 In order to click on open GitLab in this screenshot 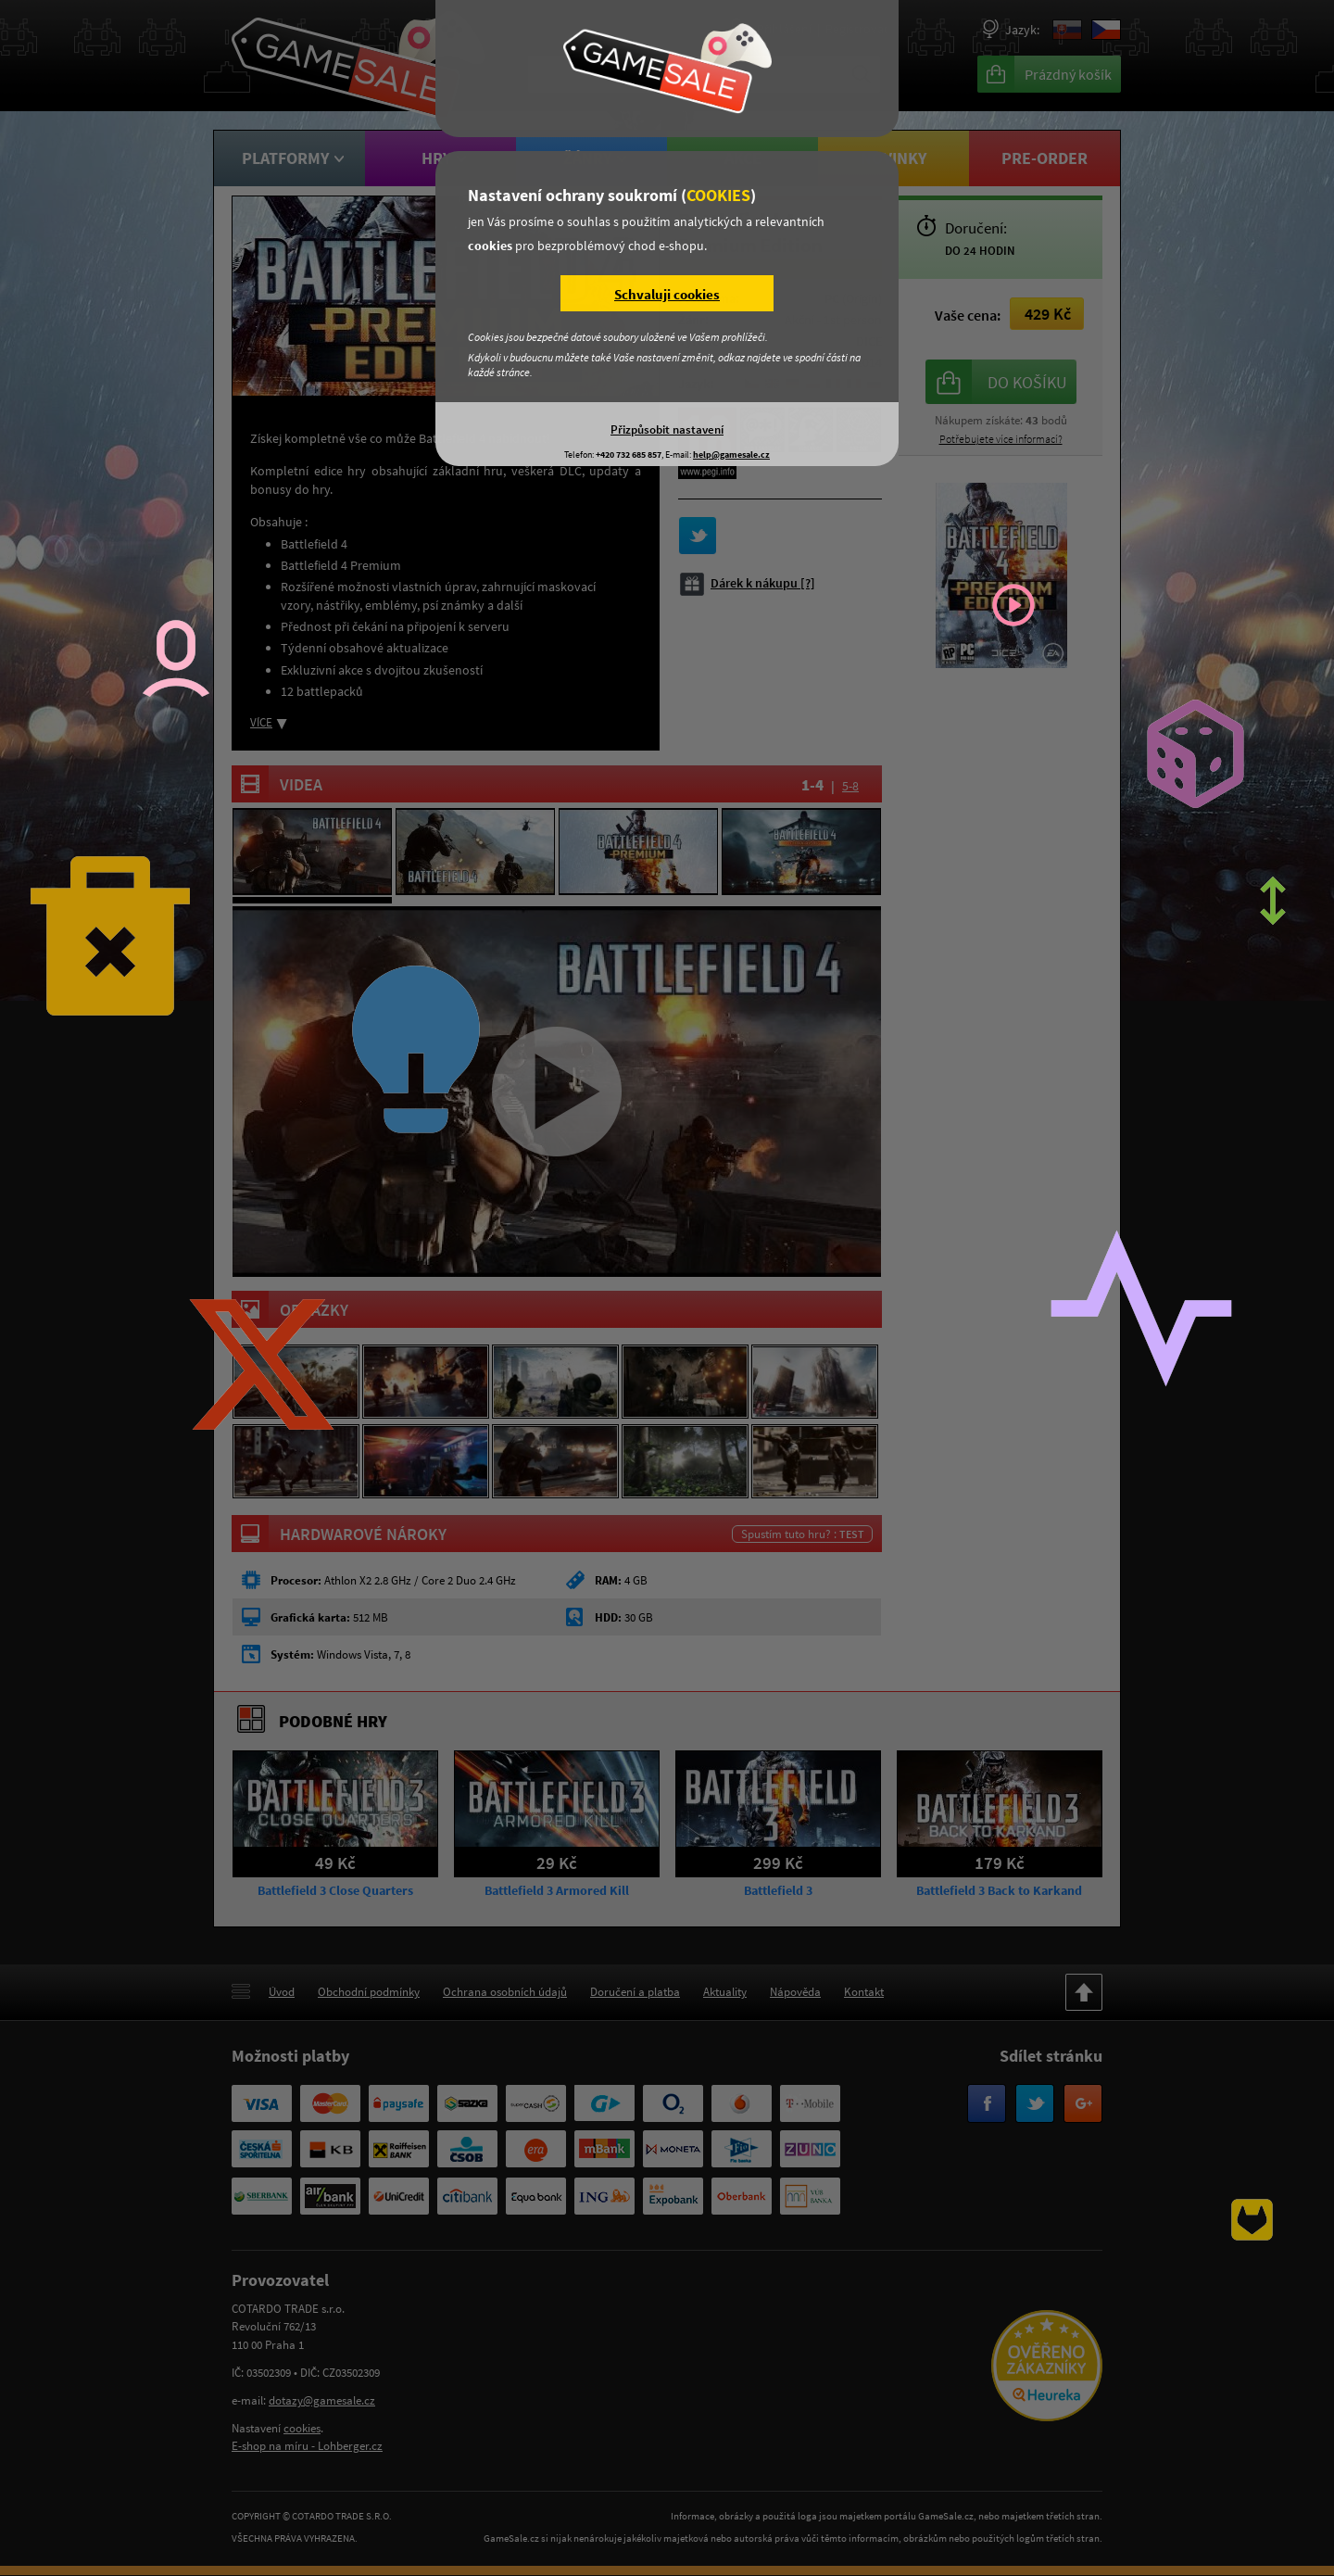, I will do `click(1252, 2219)`.